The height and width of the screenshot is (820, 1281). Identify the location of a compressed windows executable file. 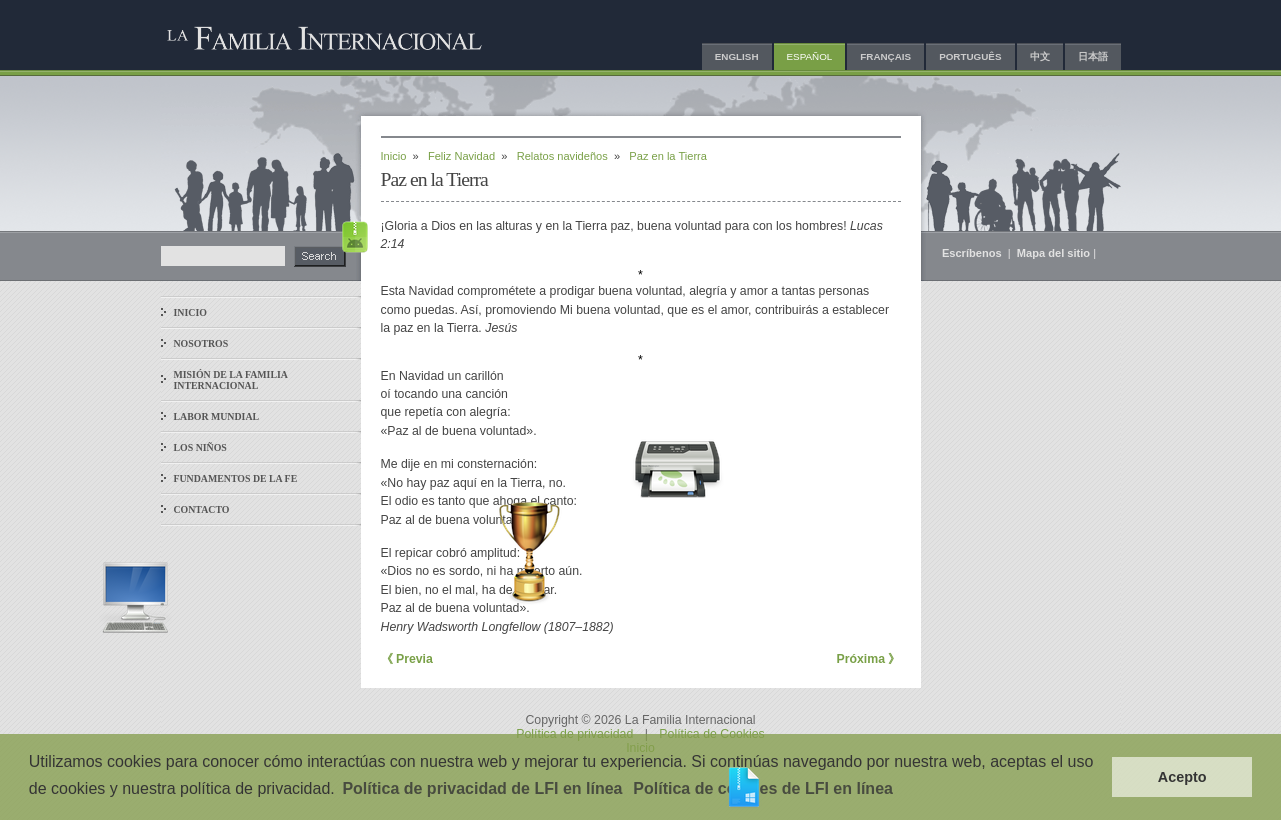
(744, 788).